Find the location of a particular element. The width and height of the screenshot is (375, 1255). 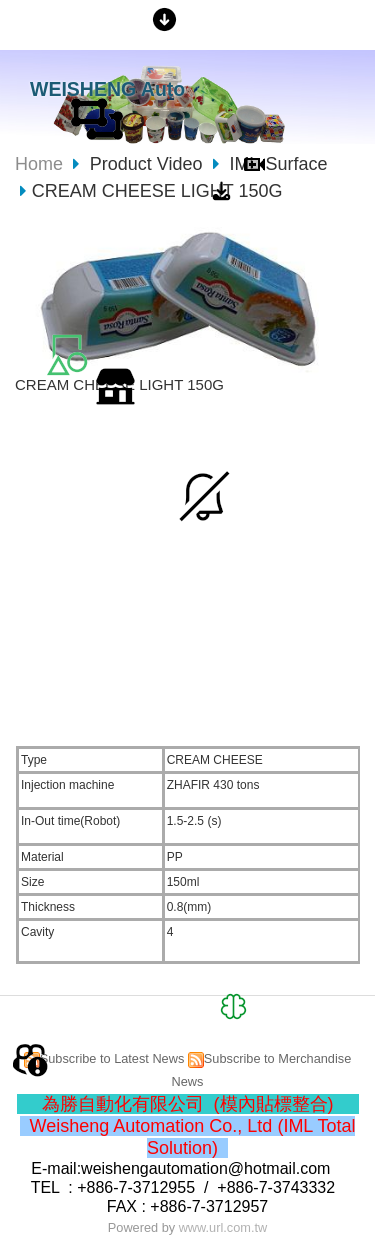

ungroup selected objects is located at coordinates (97, 119).